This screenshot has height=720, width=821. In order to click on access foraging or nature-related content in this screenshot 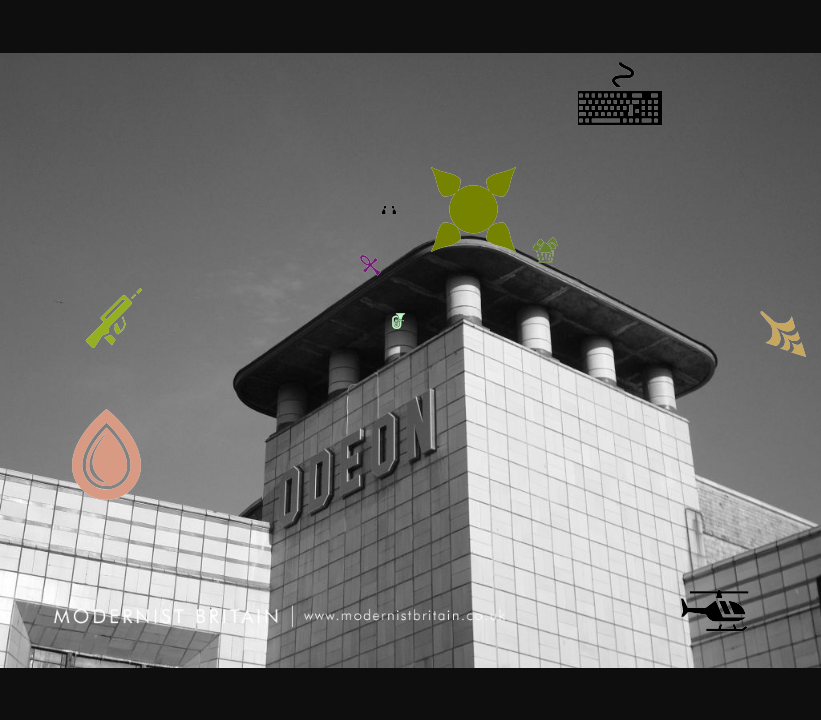, I will do `click(545, 250)`.